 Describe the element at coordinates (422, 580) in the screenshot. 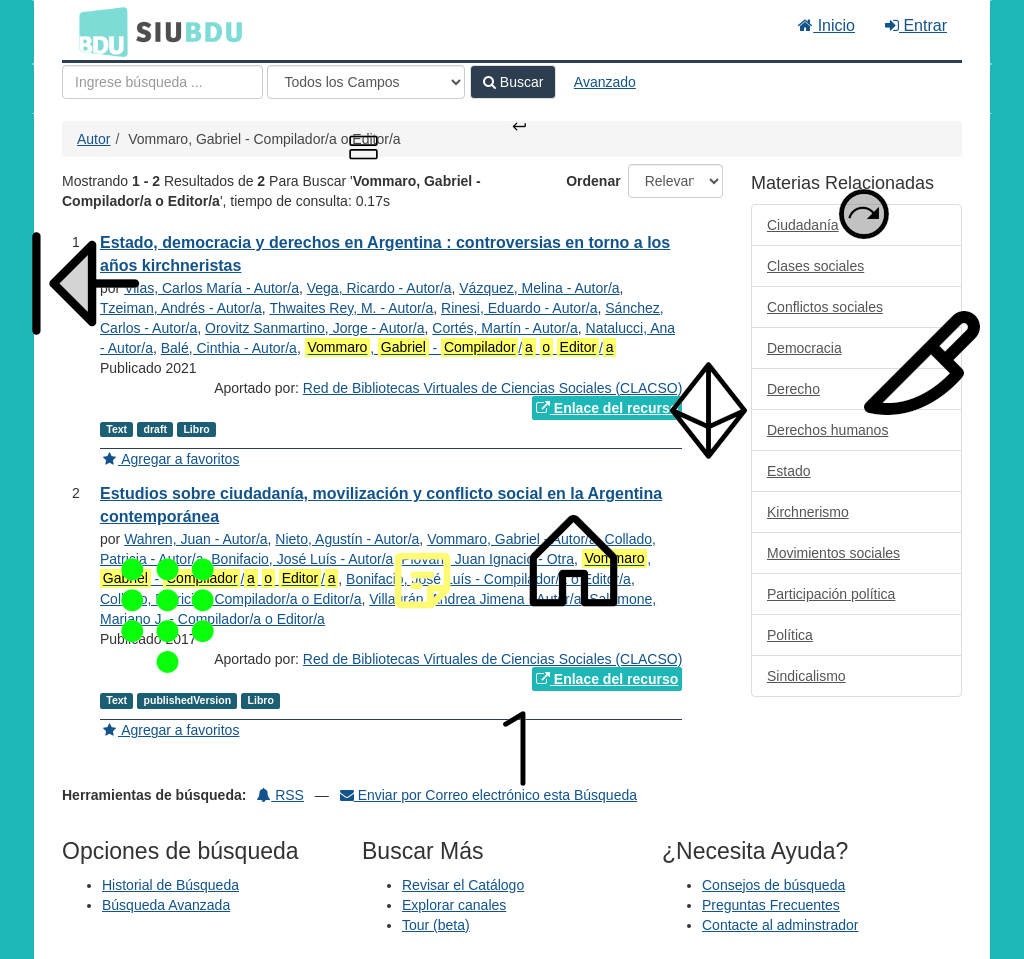

I see `create a new note` at that location.